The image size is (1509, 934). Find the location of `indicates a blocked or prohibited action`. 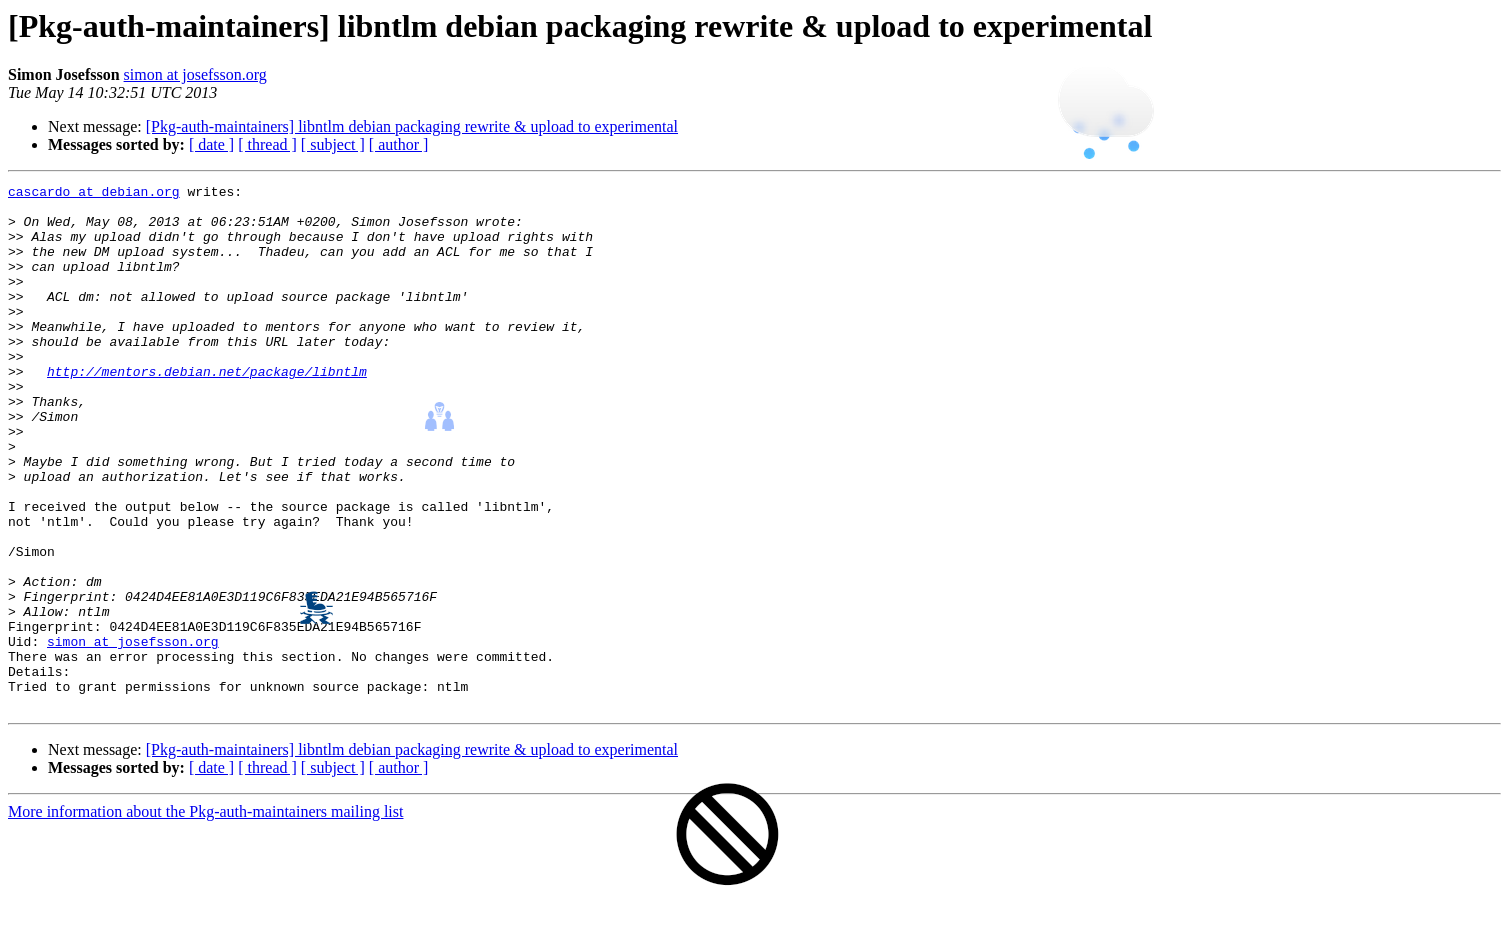

indicates a blocked or prohibited action is located at coordinates (727, 833).